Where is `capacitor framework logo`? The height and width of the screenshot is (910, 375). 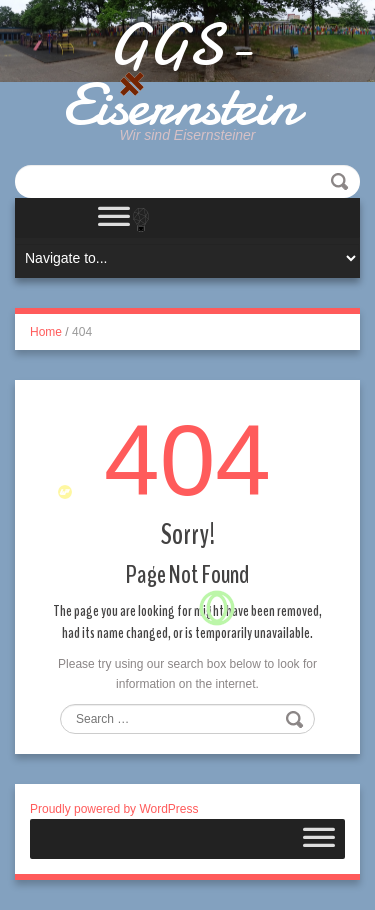 capacitor framework logo is located at coordinates (132, 84).